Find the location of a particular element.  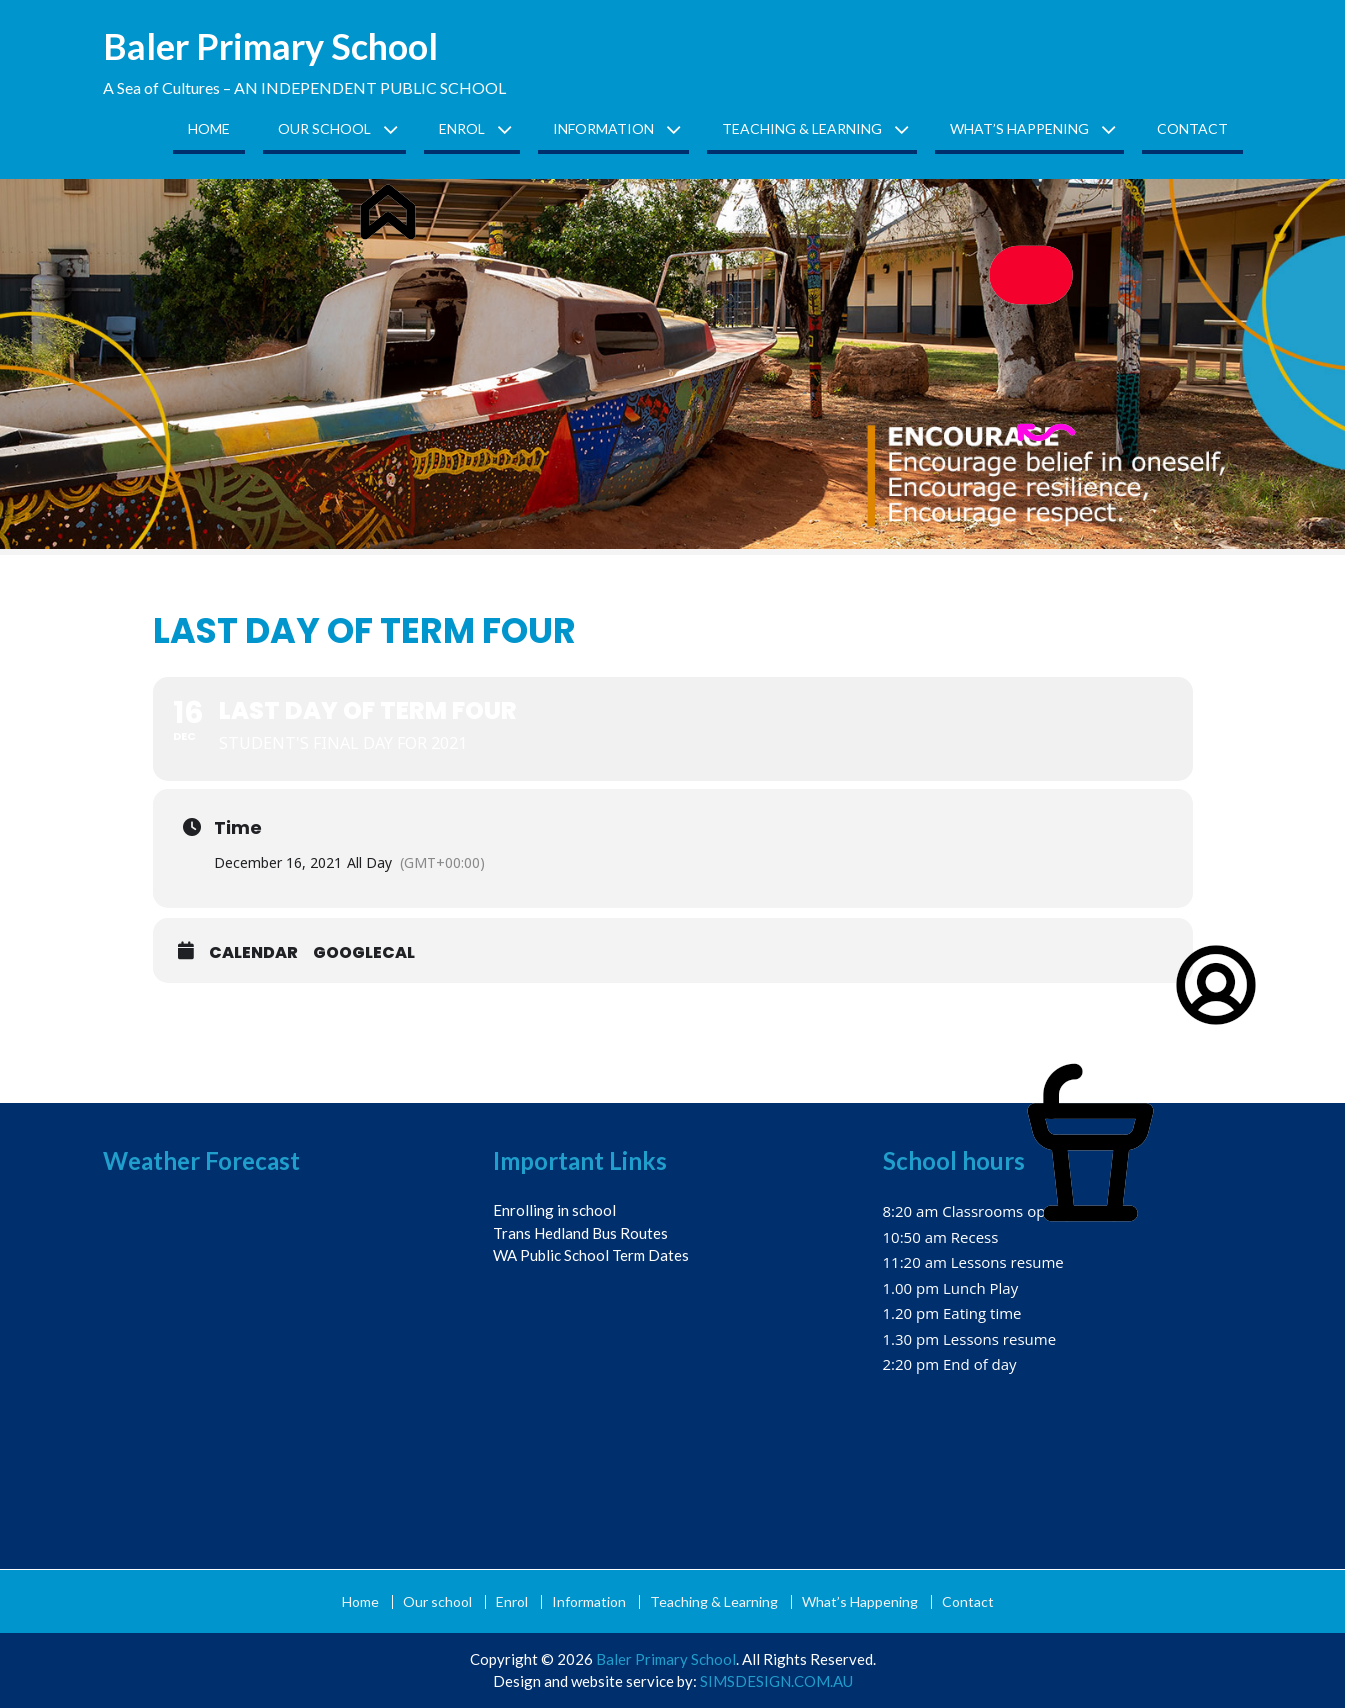

view speaker or presentation podium is located at coordinates (1090, 1142).